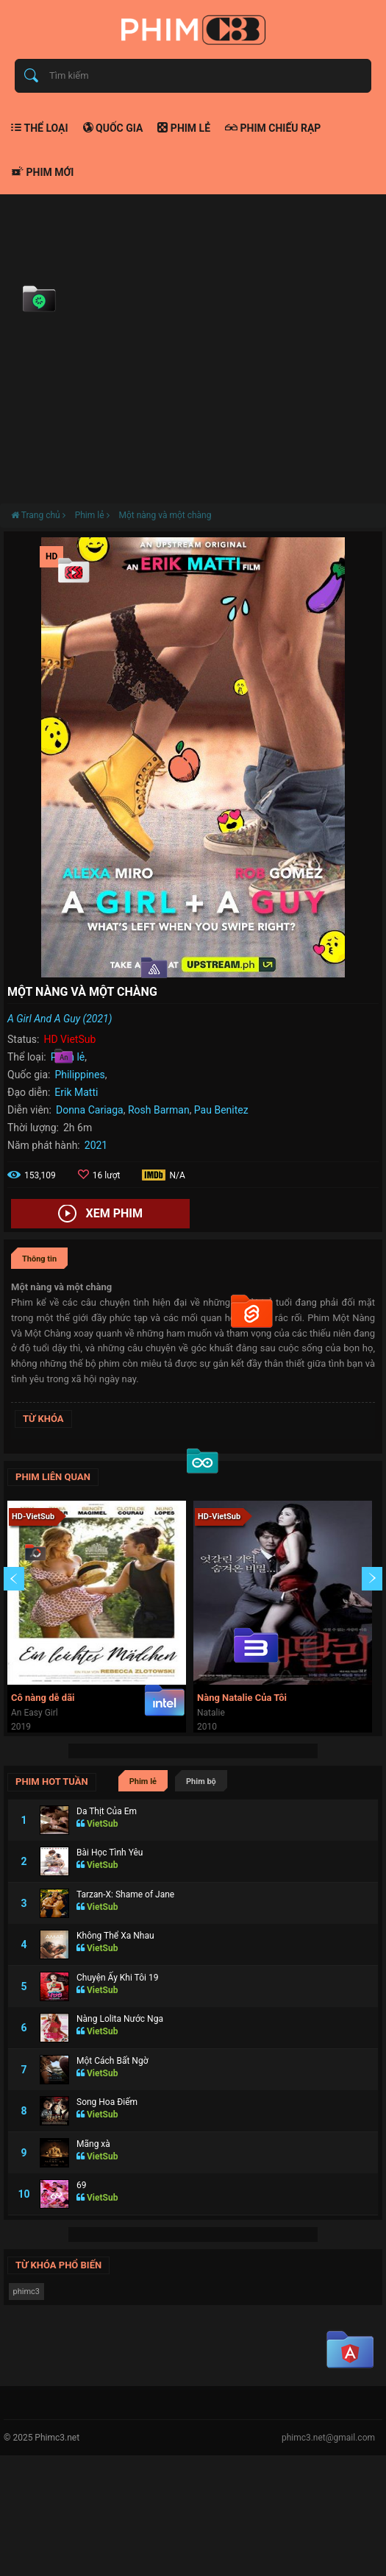 The height and width of the screenshot is (2576, 386). What do you see at coordinates (154, 968) in the screenshot?
I see `folder containing sentry error monitoring projects` at bounding box center [154, 968].